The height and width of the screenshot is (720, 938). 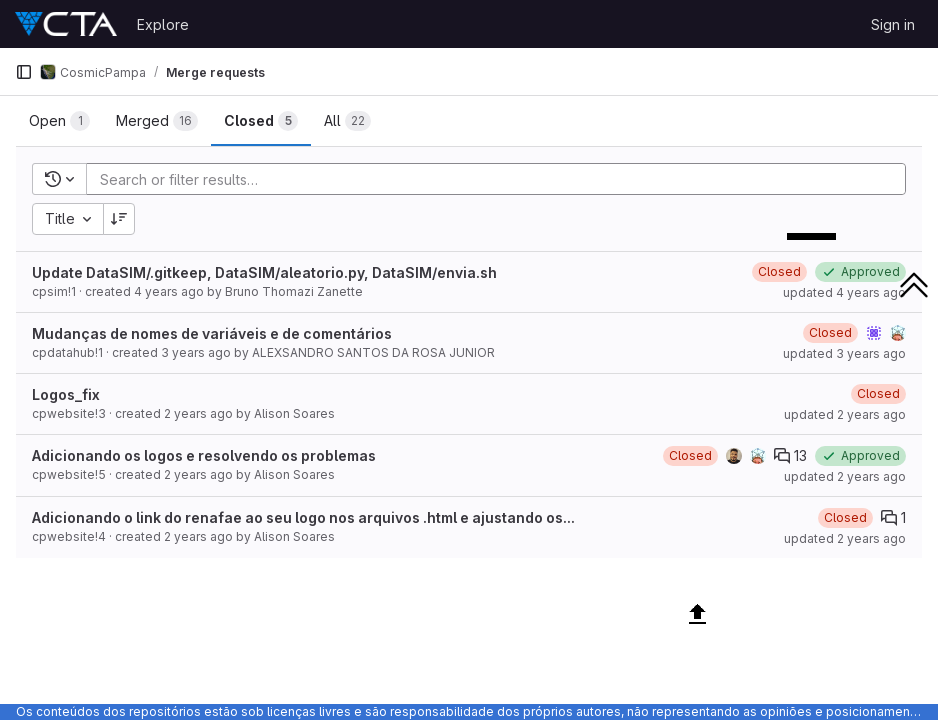 I want to click on scroll to top of page, so click(x=914, y=285).